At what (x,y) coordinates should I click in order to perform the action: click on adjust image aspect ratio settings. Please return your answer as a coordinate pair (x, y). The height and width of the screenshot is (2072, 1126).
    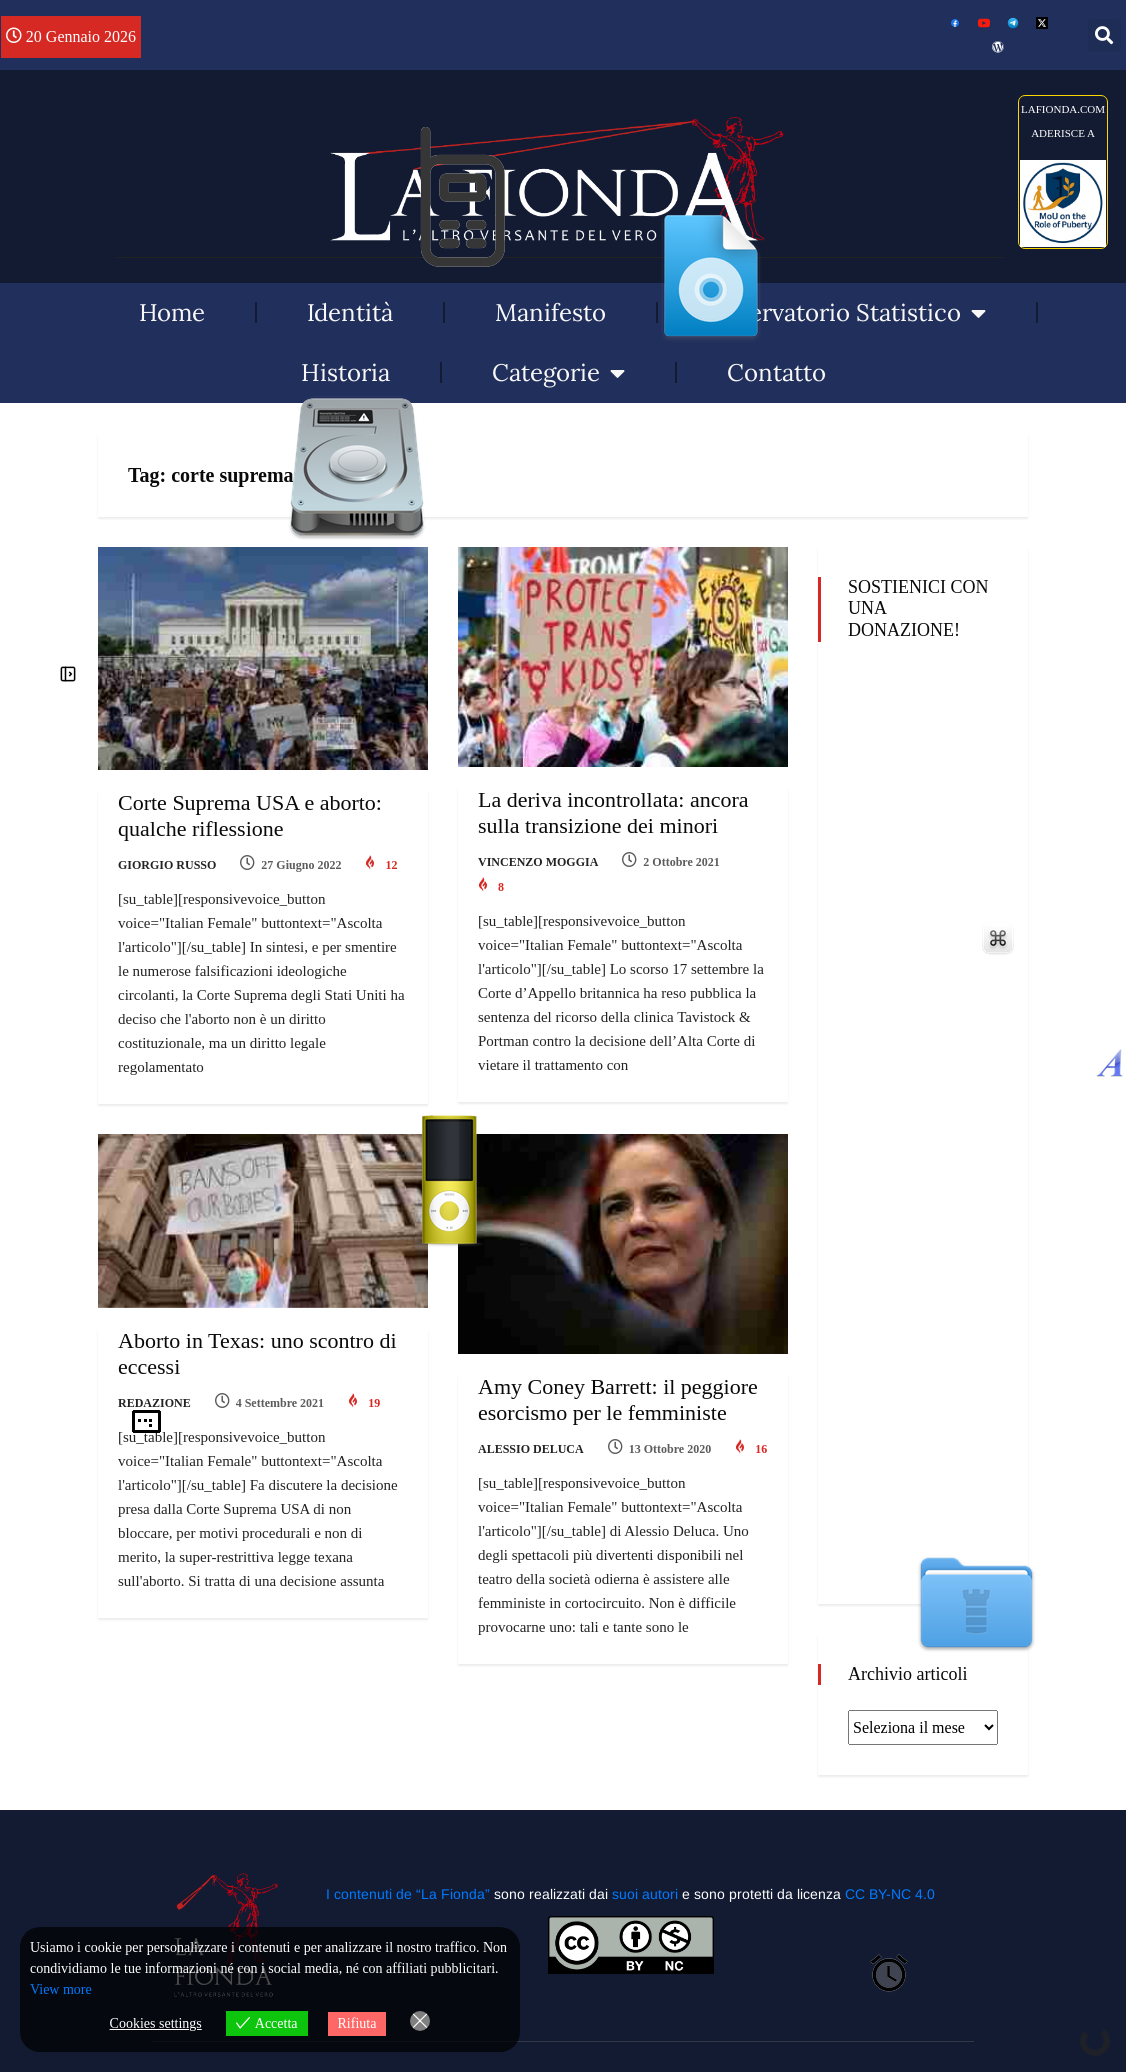
    Looking at the image, I should click on (146, 1421).